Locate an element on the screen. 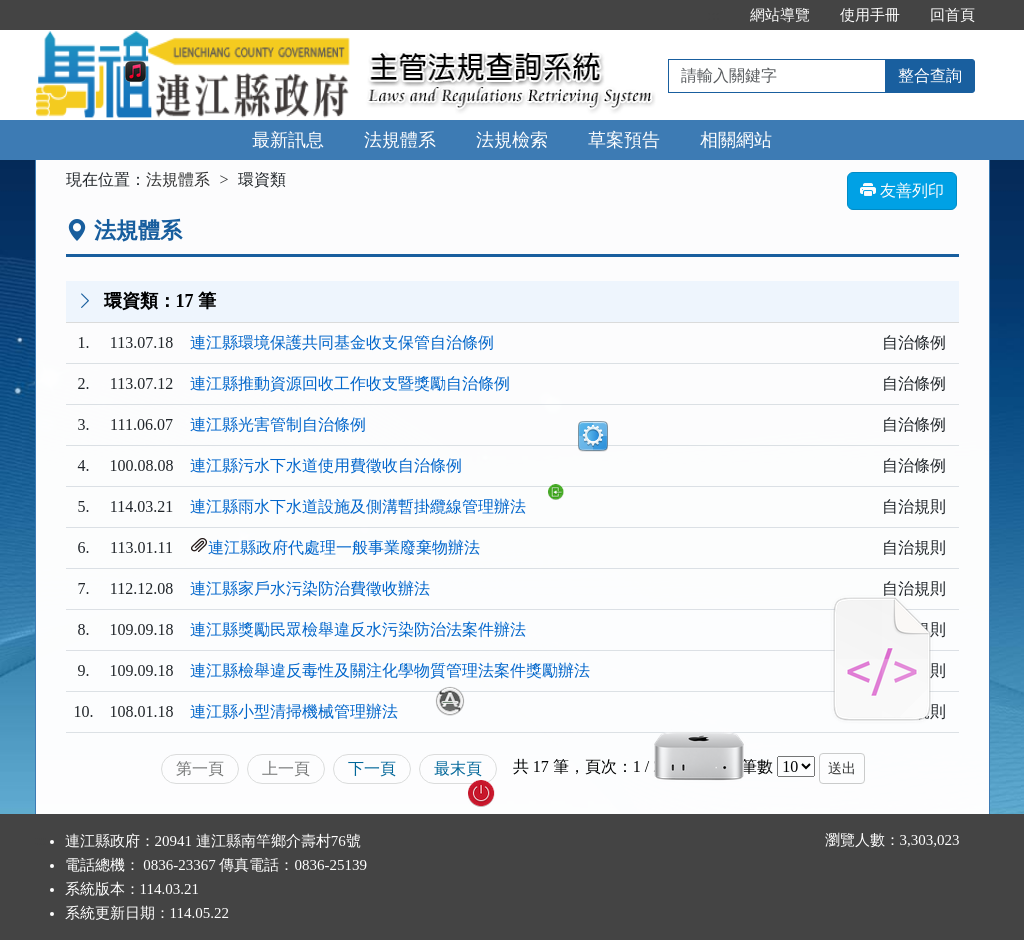 The width and height of the screenshot is (1024, 940). log out of the current session is located at coordinates (556, 492).